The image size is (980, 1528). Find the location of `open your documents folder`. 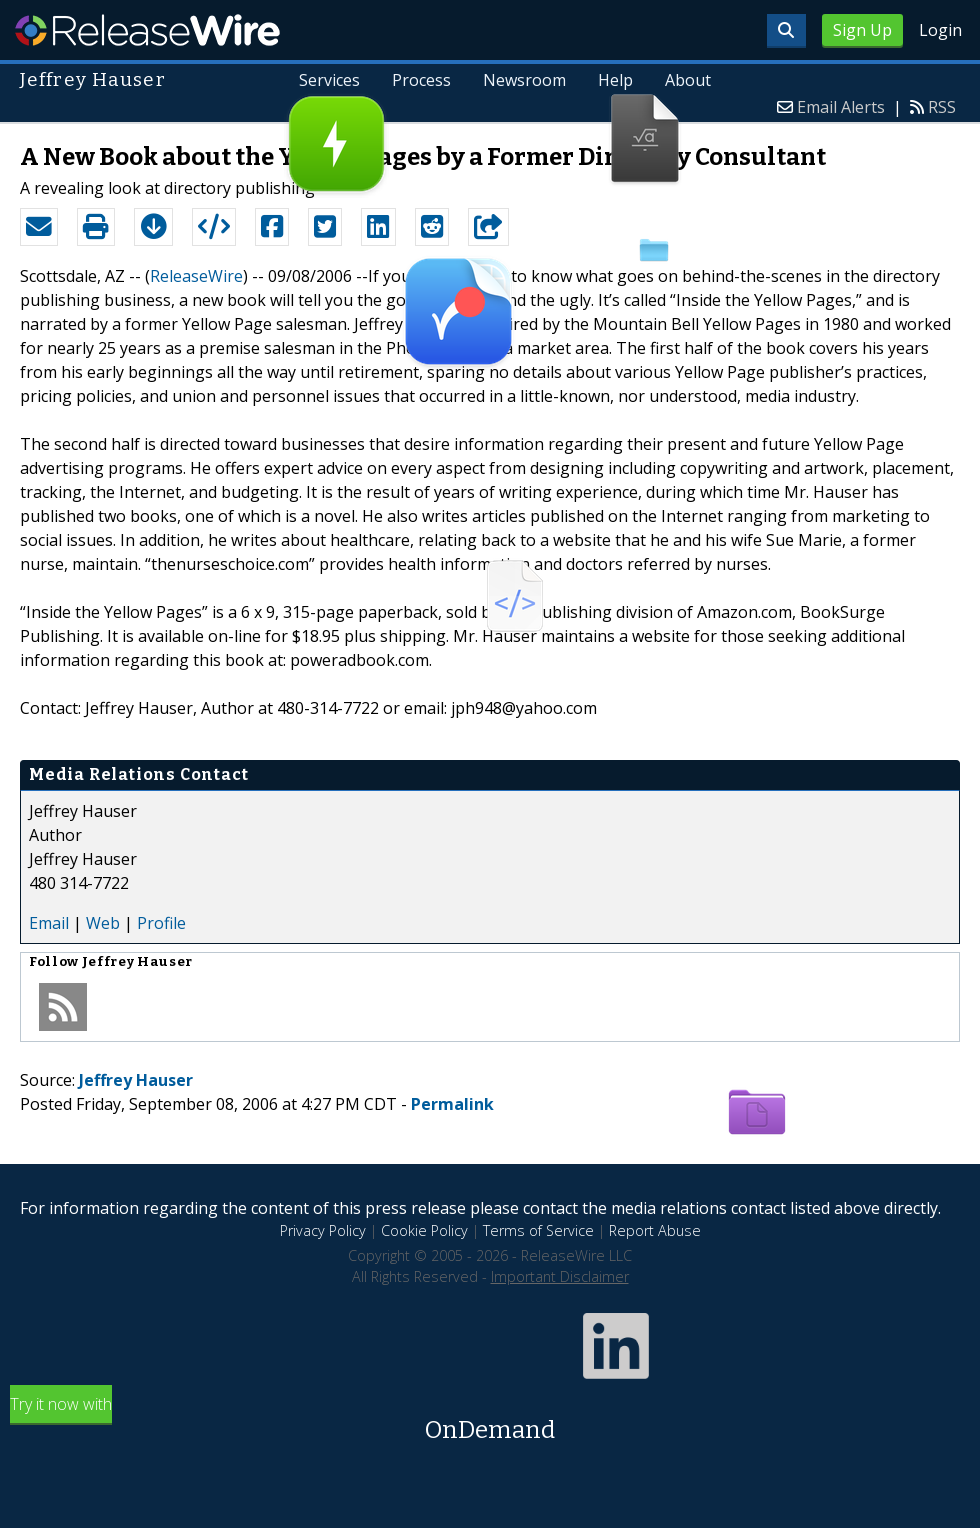

open your documents folder is located at coordinates (757, 1112).